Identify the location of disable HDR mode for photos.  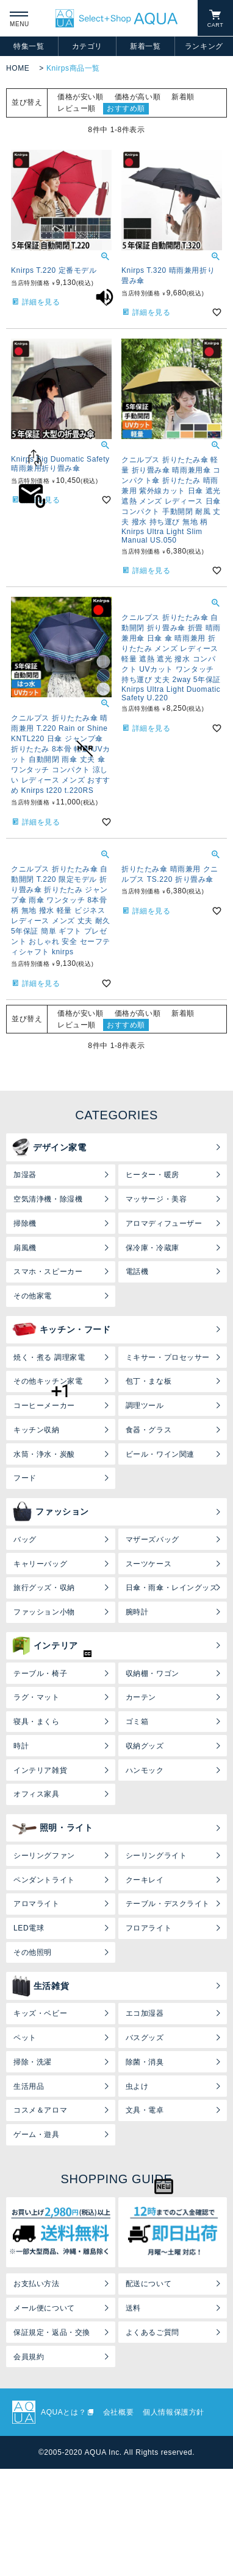
(85, 748).